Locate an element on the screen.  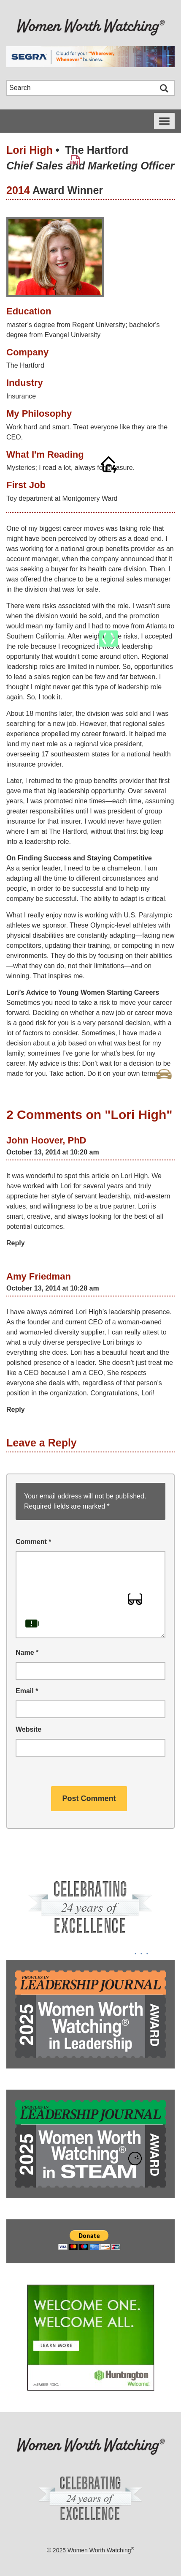
toggle summer or vacation mode is located at coordinates (135, 1599).